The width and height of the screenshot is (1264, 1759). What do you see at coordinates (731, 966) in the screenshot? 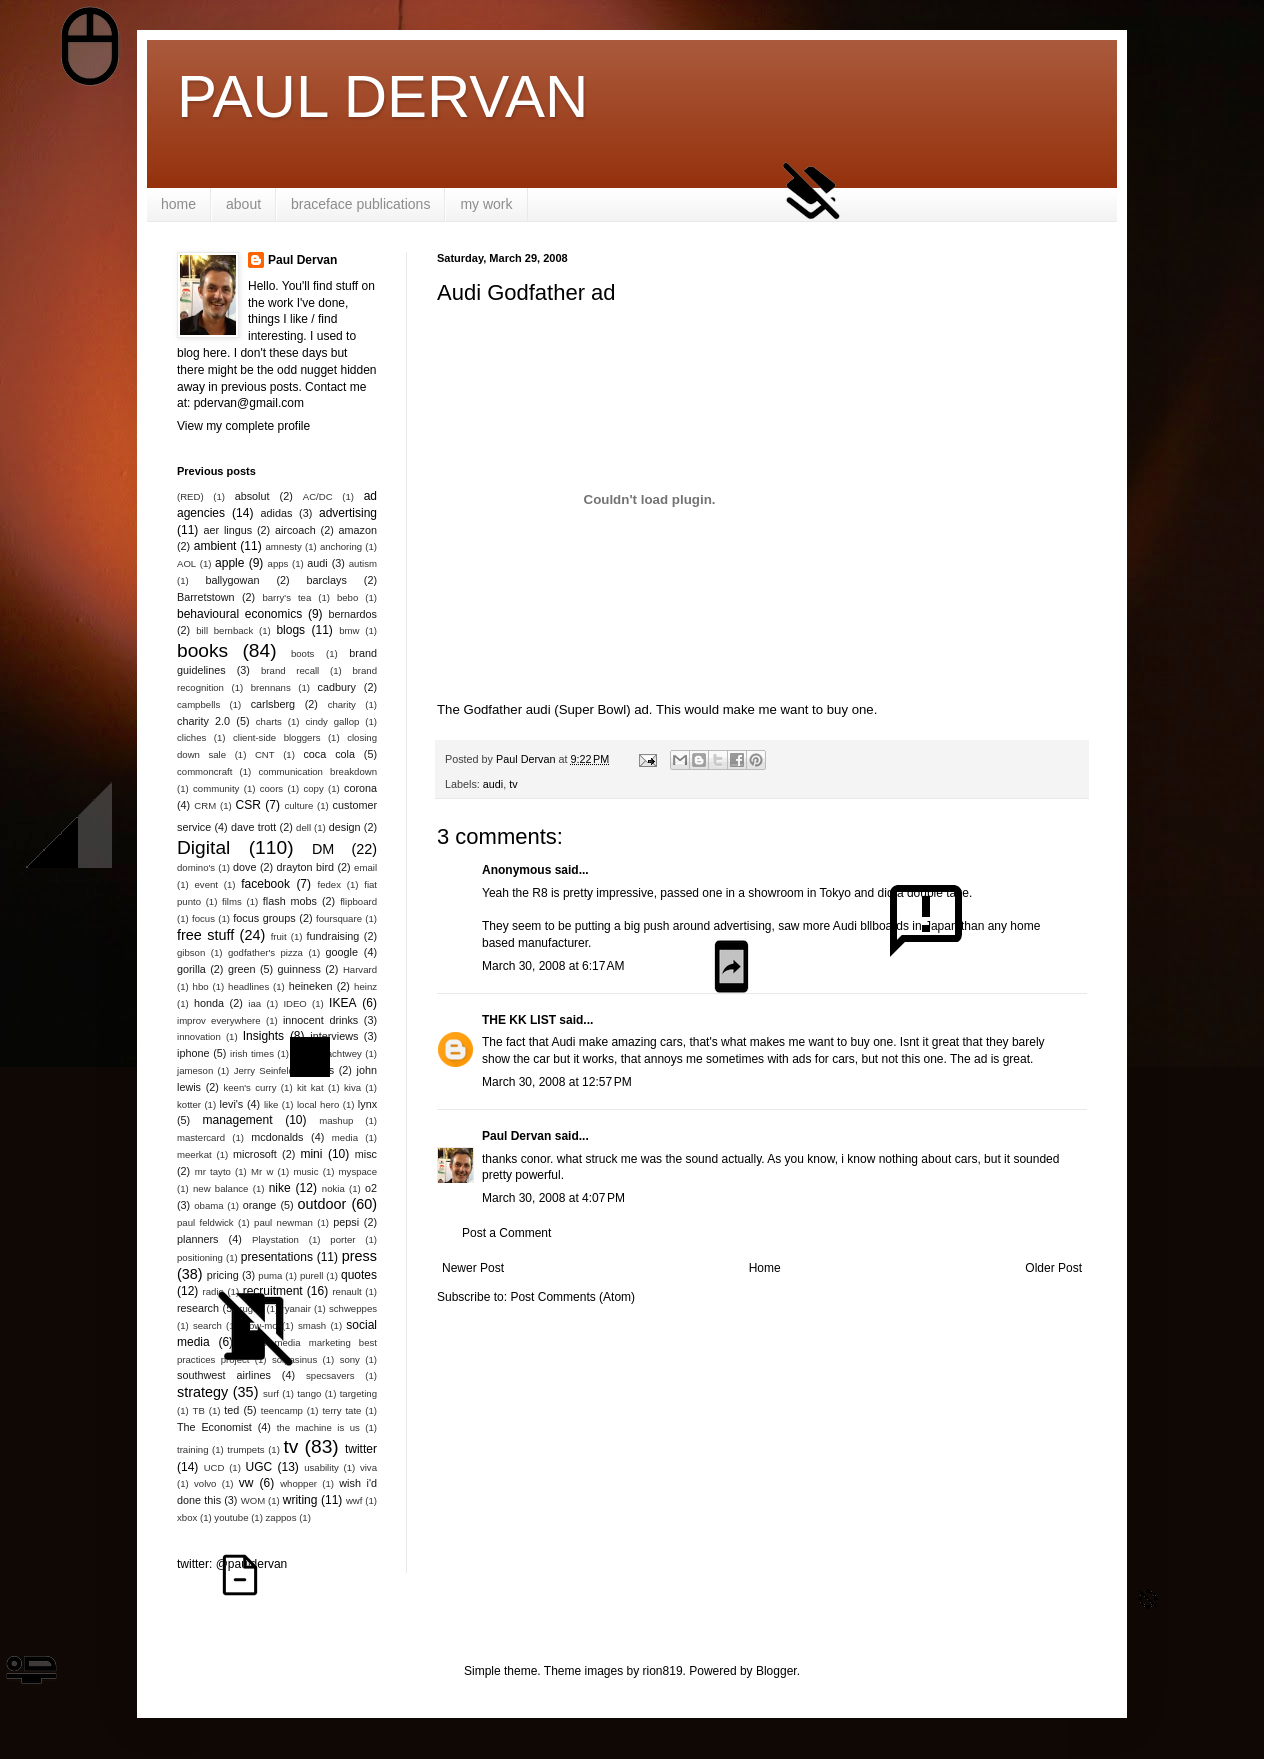
I see `share your mobile screen with others` at bounding box center [731, 966].